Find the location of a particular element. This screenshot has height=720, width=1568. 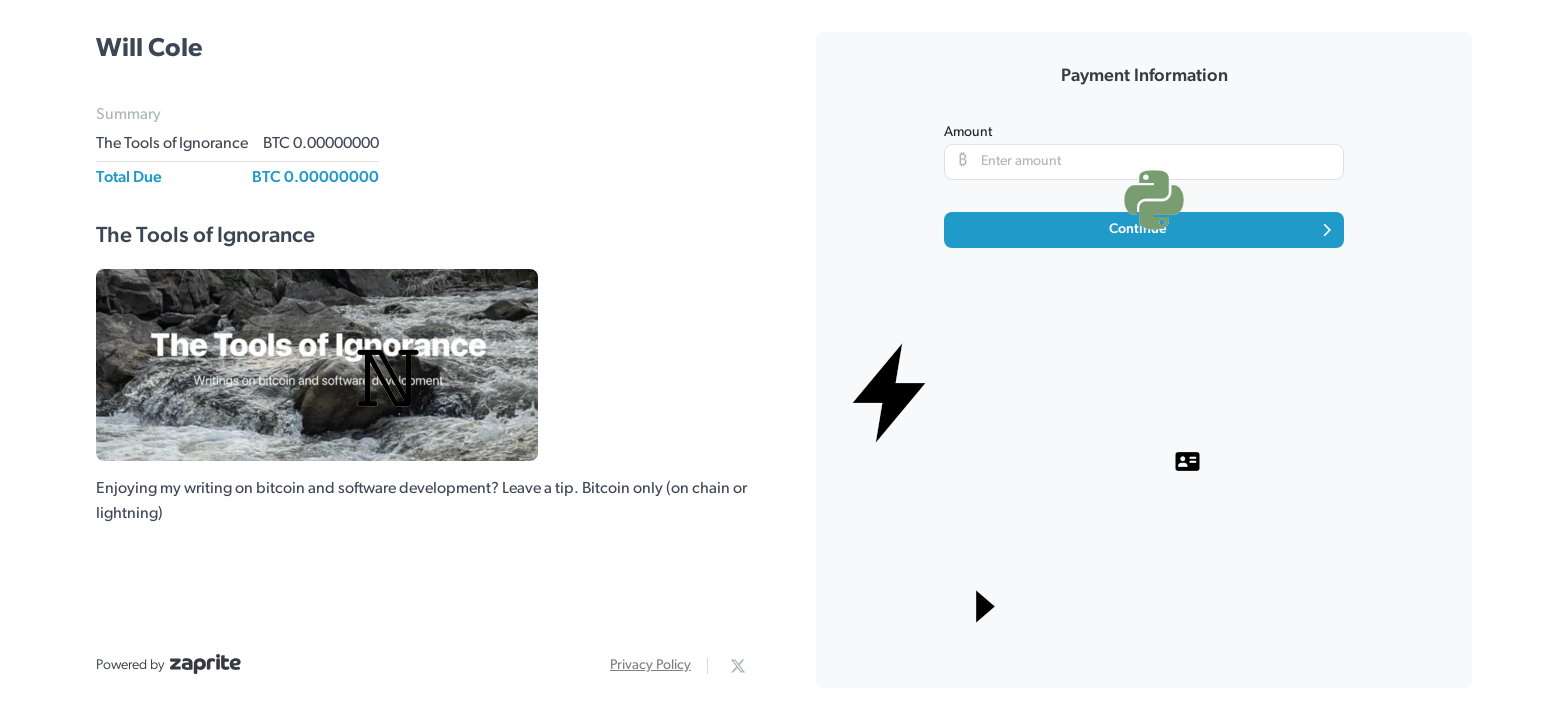

indicates python programming language support is located at coordinates (1154, 200).